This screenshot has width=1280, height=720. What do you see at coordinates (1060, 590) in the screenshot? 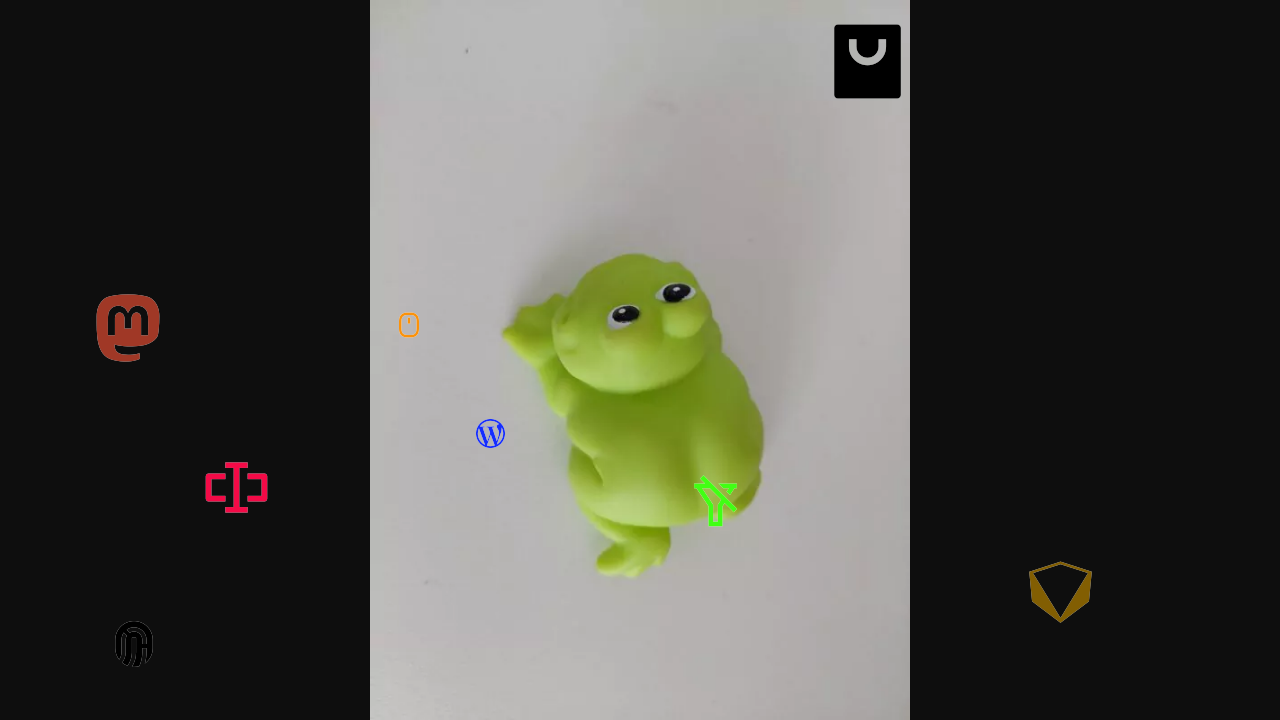
I see `openbase logo` at bounding box center [1060, 590].